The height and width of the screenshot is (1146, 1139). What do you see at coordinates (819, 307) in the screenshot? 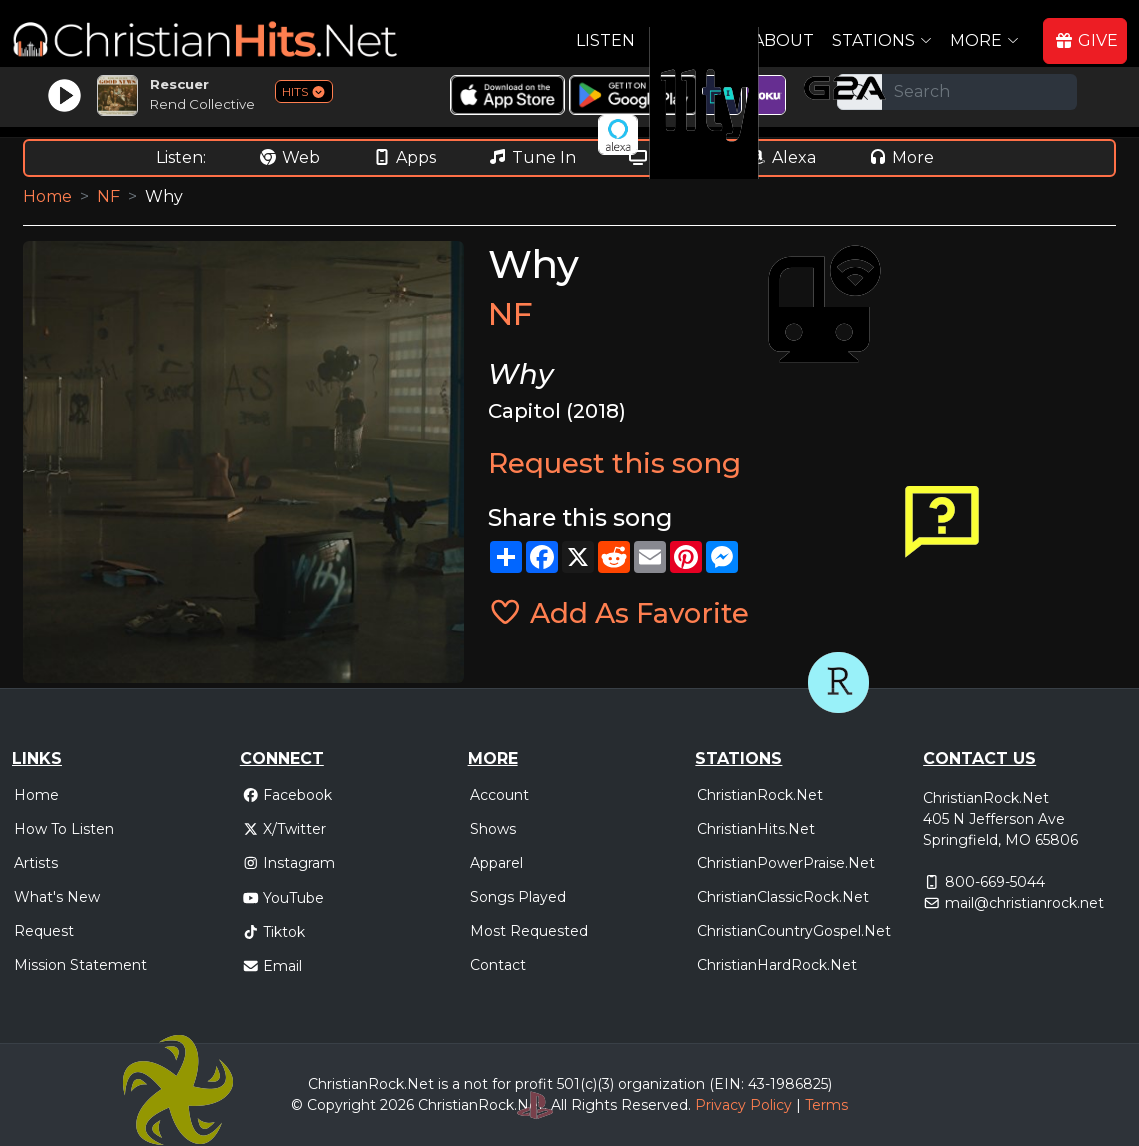
I see `indicates wifi availability on subway or transit` at bounding box center [819, 307].